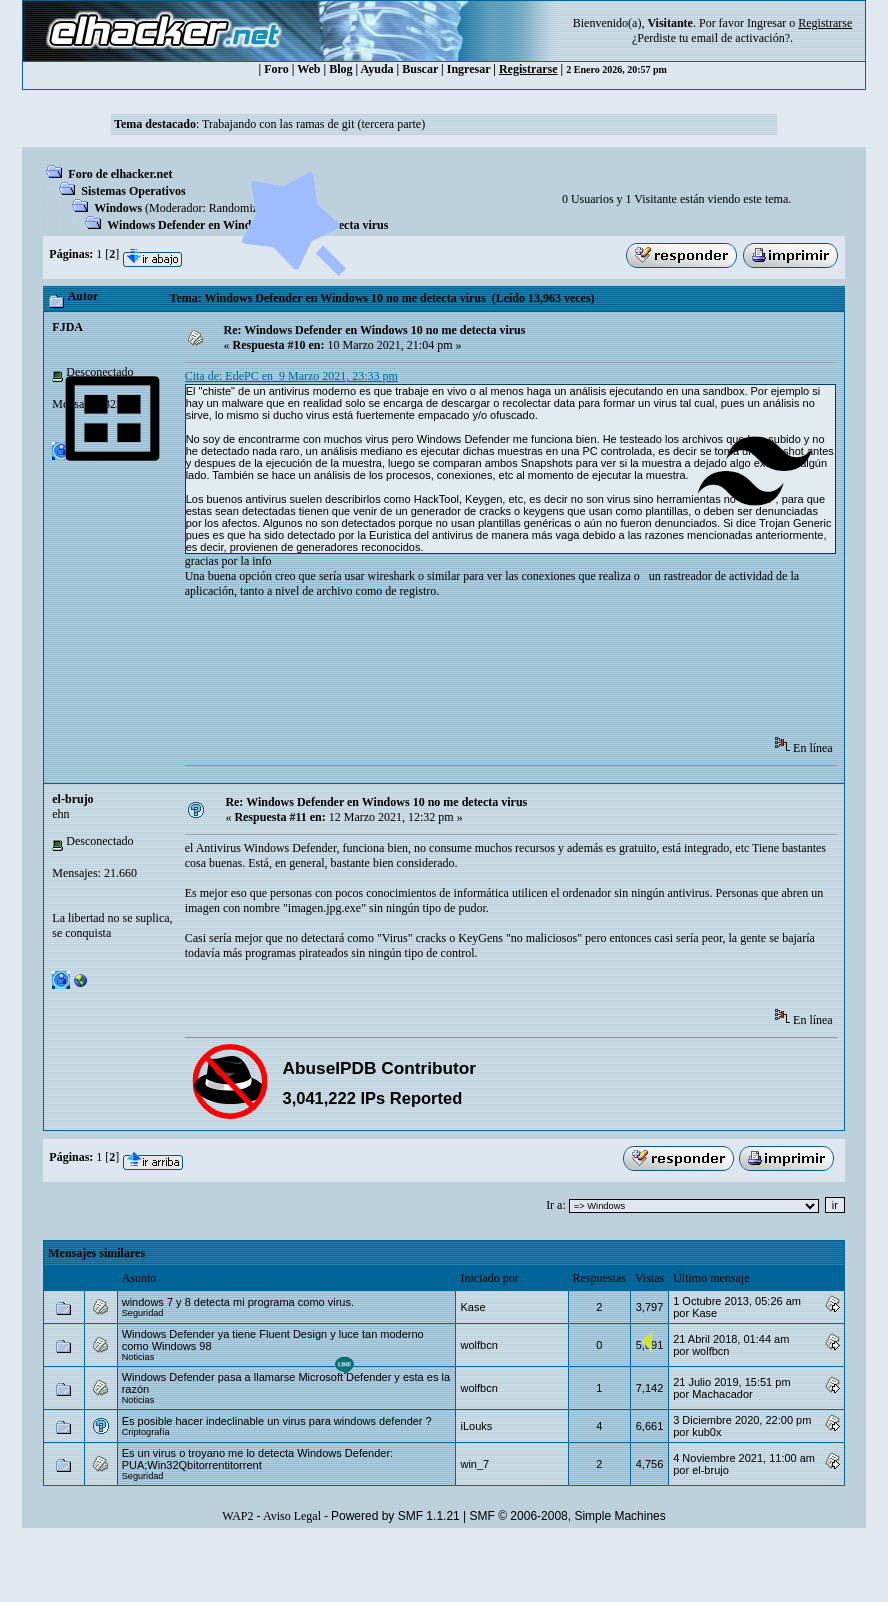 The image size is (888, 1602). Describe the element at coordinates (755, 471) in the screenshot. I see `tailwind css framework logo` at that location.